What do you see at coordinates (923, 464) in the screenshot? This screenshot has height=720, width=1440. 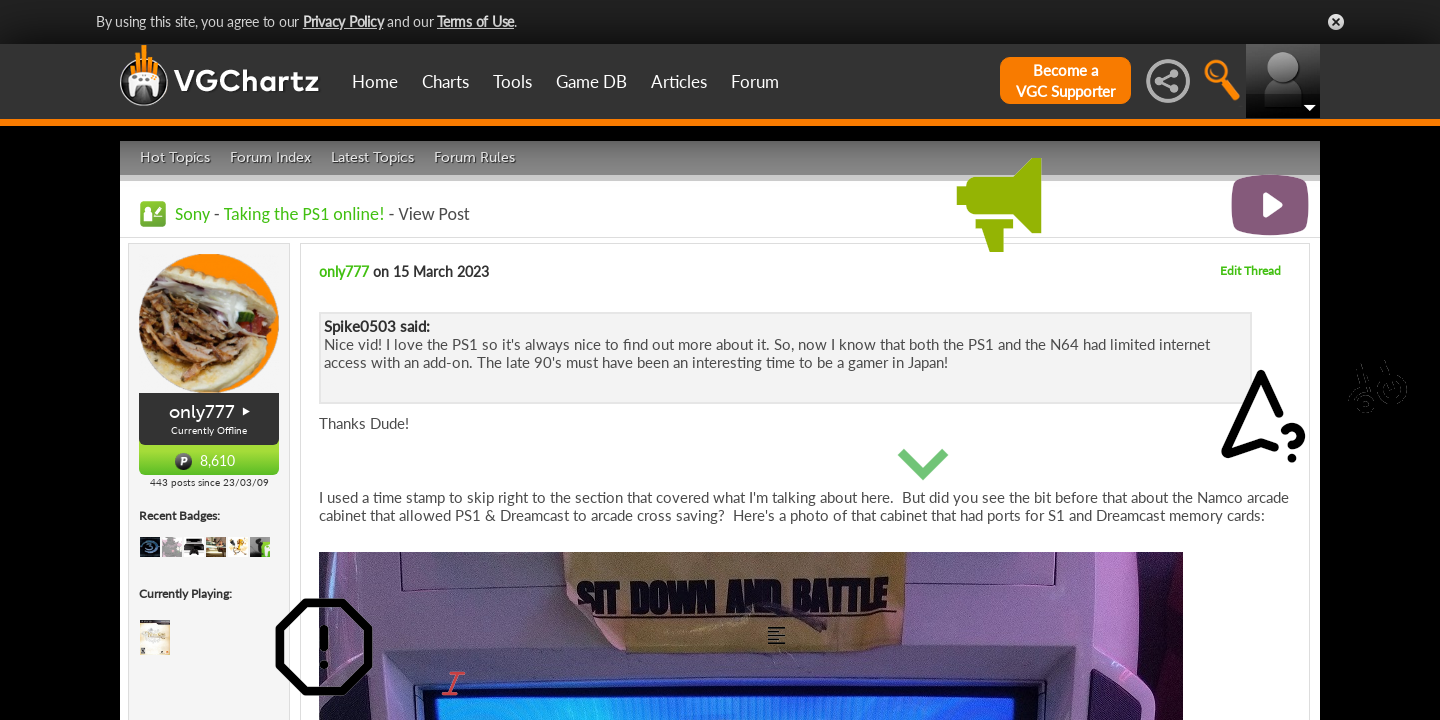 I see `expand a dropdown menu` at bounding box center [923, 464].